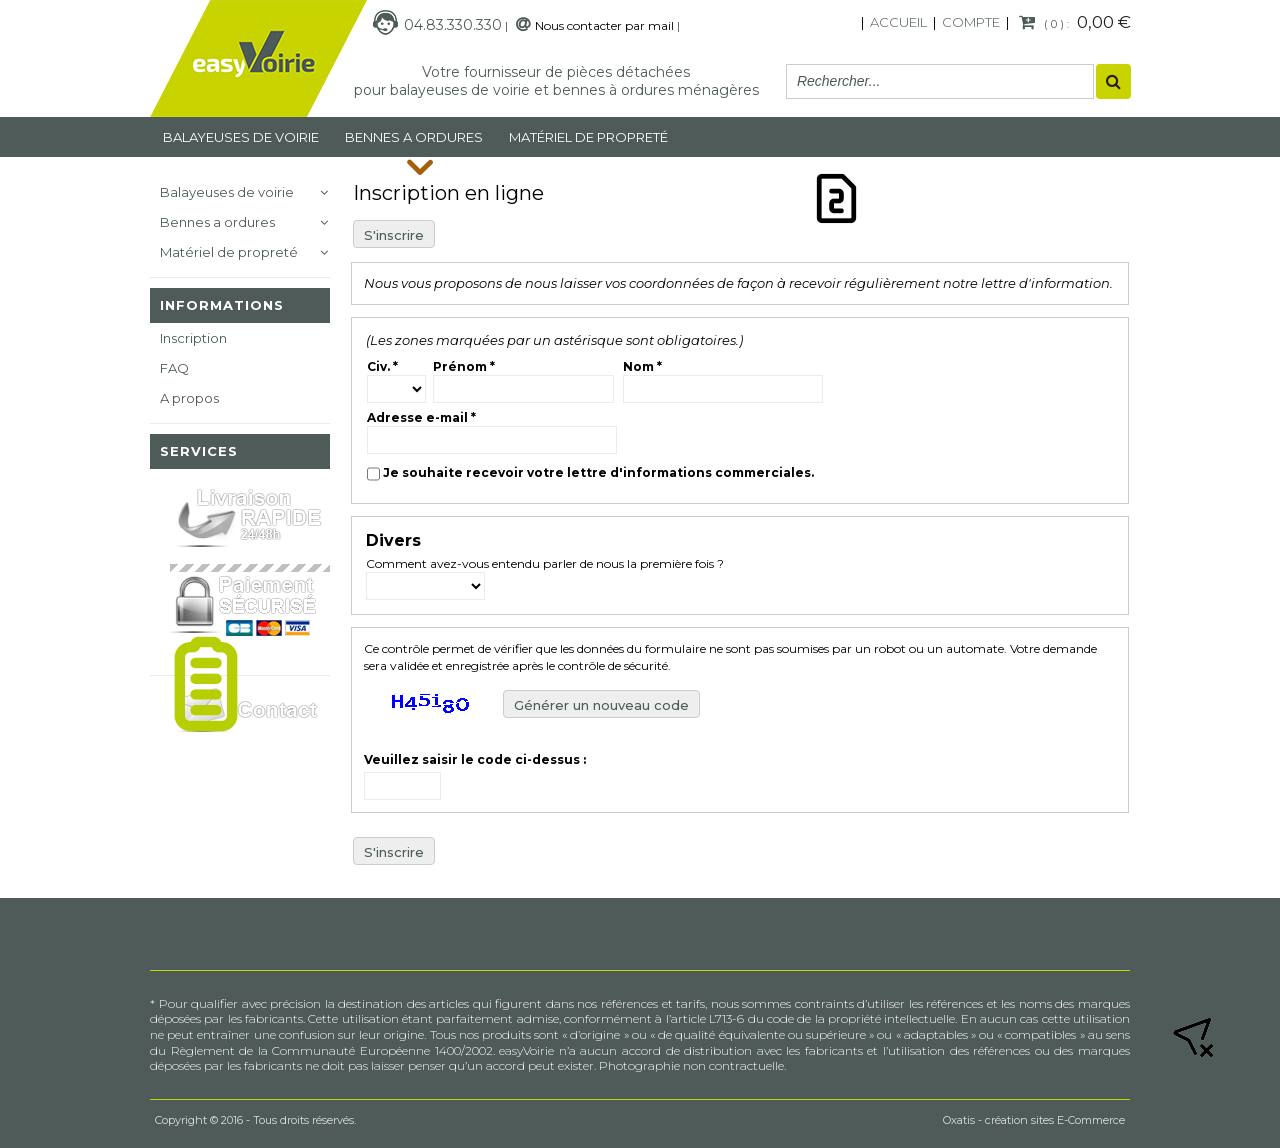 This screenshot has width=1280, height=1148. Describe the element at coordinates (1192, 1036) in the screenshot. I see `disable location sharing` at that location.